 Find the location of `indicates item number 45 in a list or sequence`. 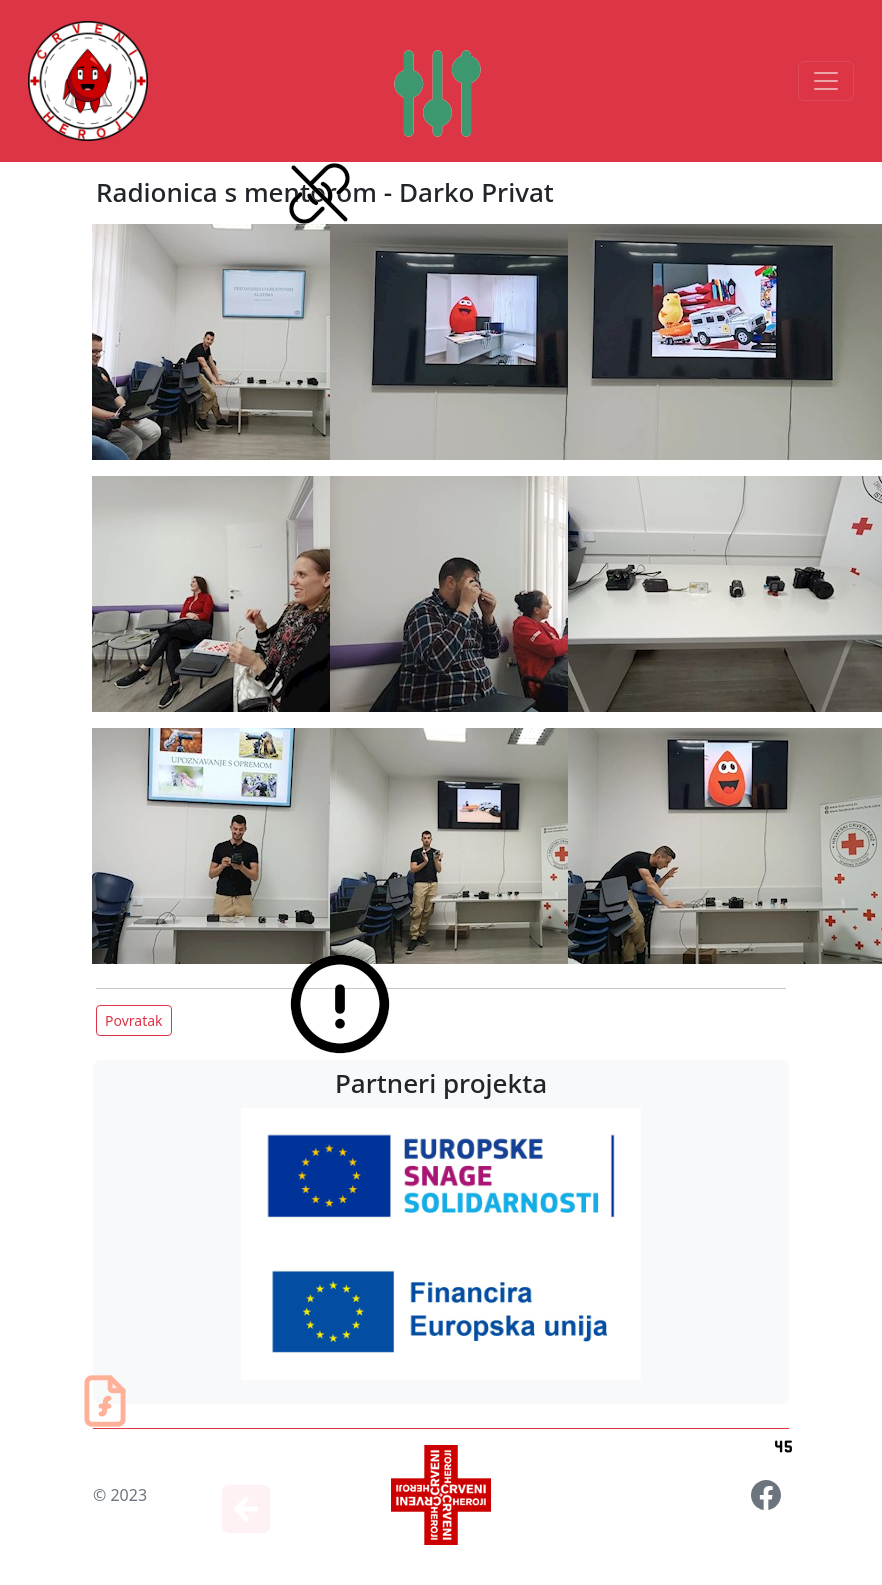

indicates item number 45 in a list or sequence is located at coordinates (783, 1446).